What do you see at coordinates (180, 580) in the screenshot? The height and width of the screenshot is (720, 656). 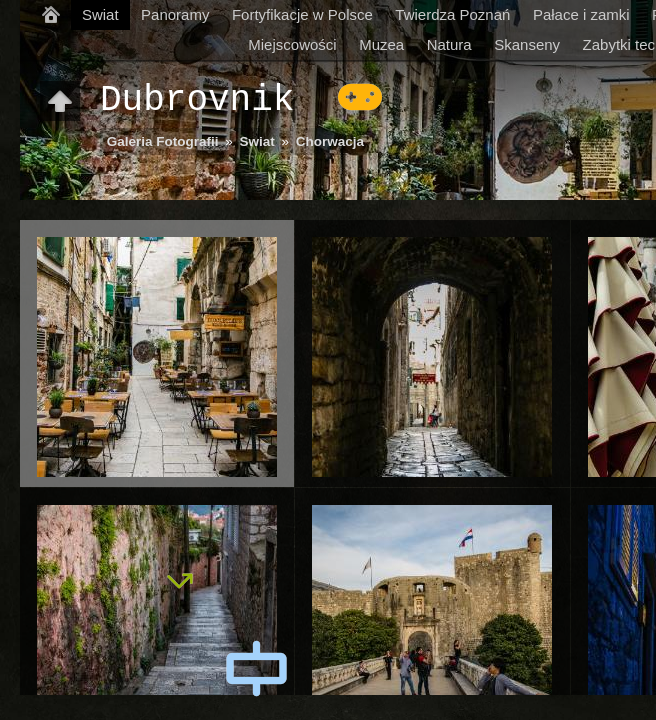 I see `reply to a message or forward content` at bounding box center [180, 580].